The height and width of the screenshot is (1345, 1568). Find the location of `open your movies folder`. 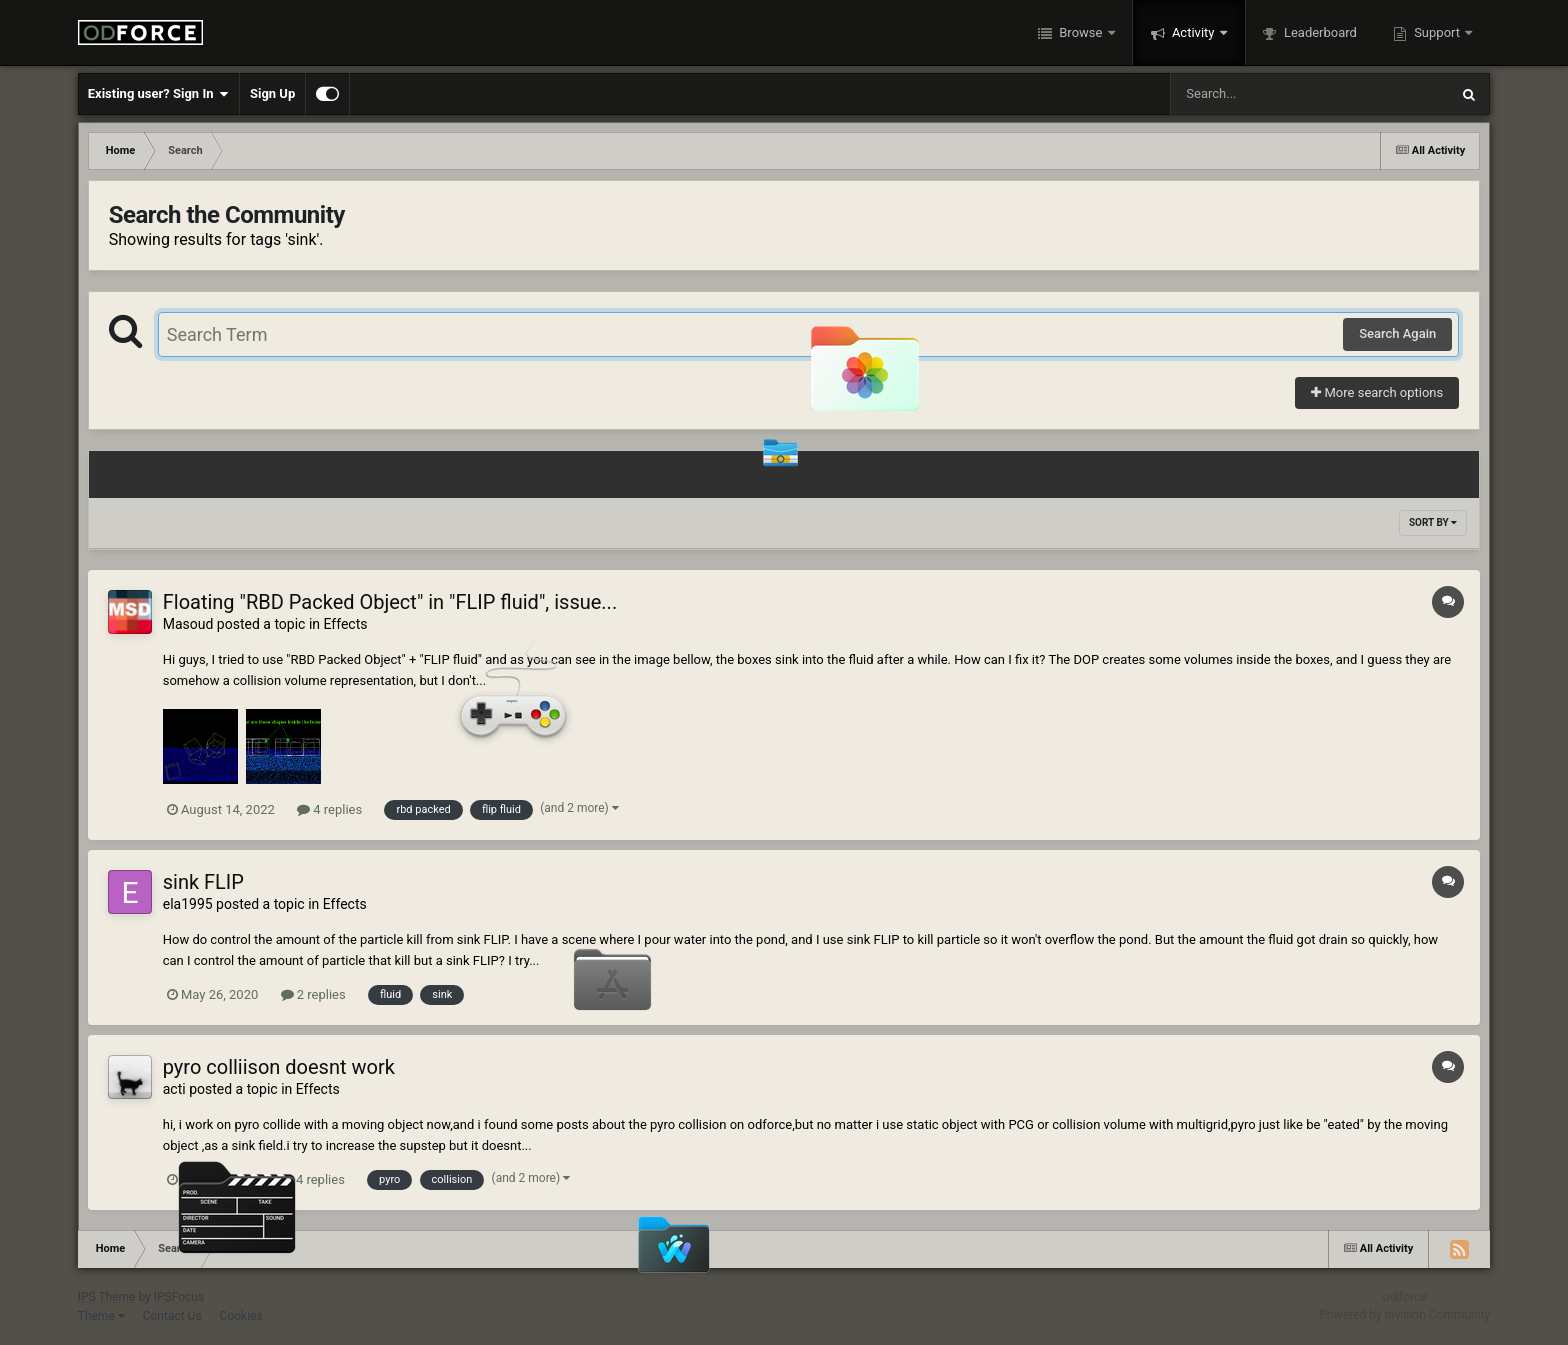

open your movies folder is located at coordinates (236, 1210).